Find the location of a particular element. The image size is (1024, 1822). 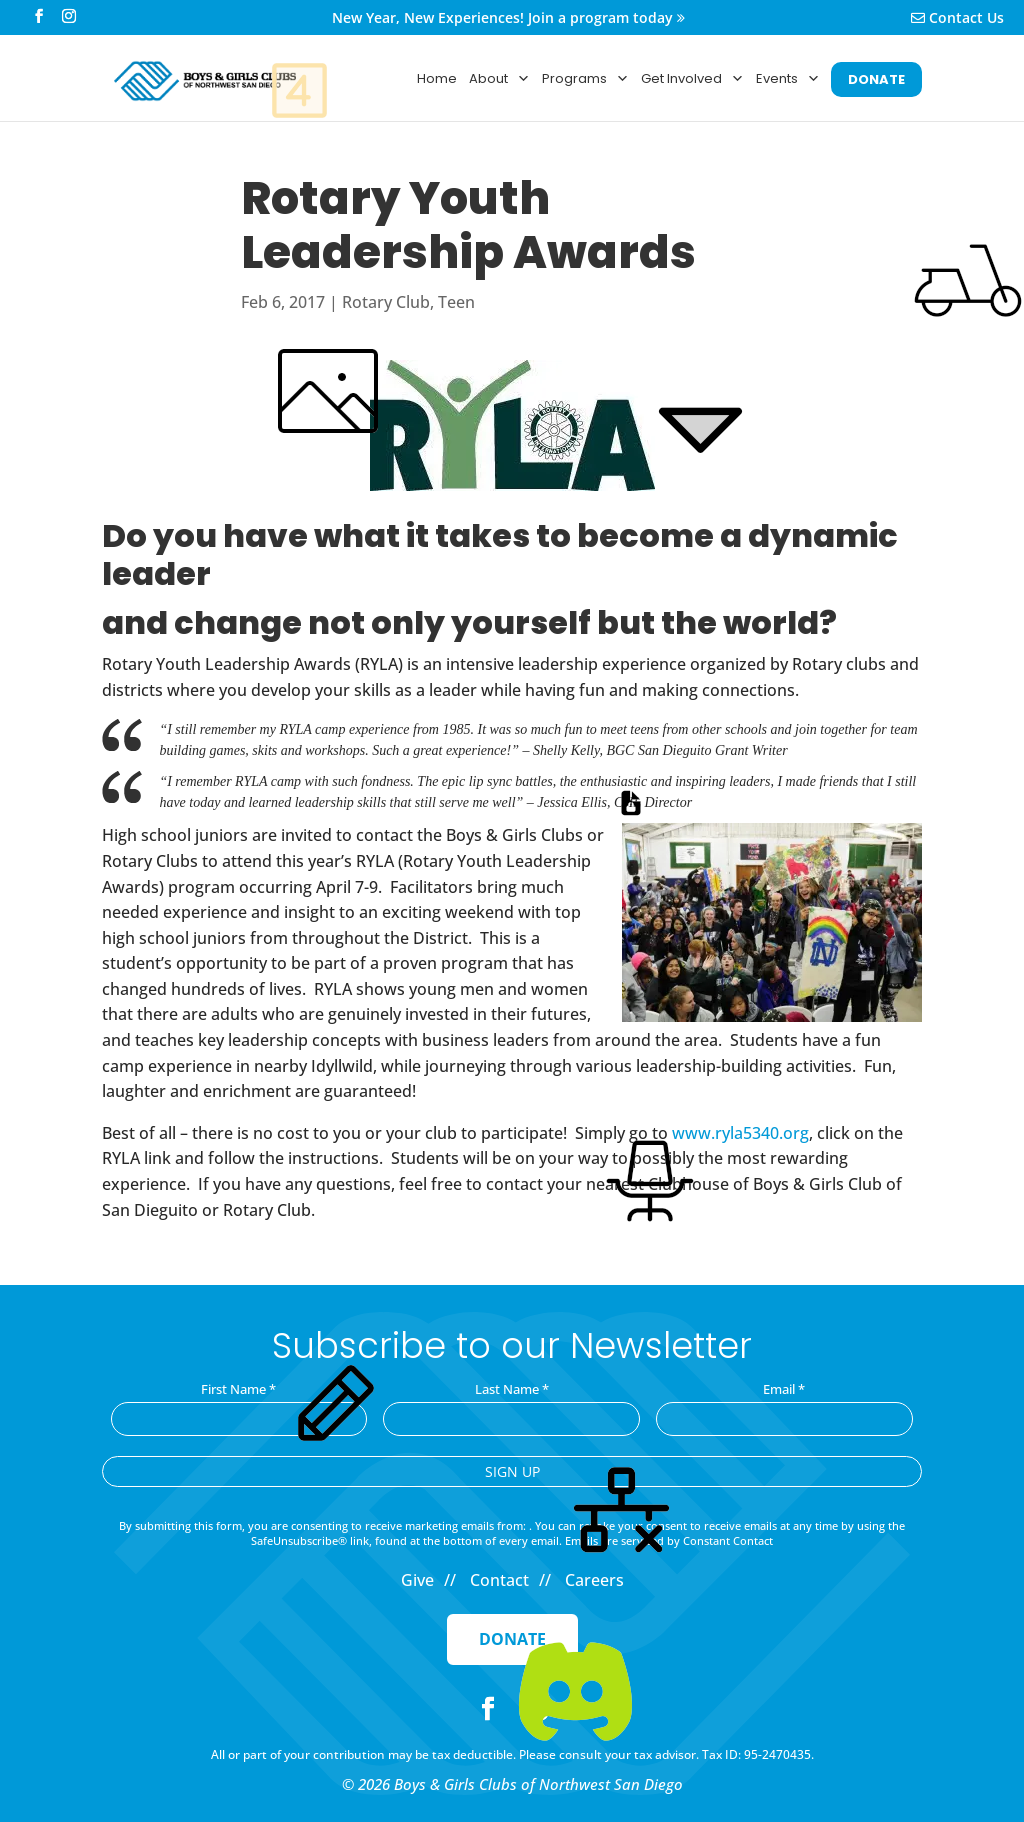

access workspace or office settings is located at coordinates (650, 1181).